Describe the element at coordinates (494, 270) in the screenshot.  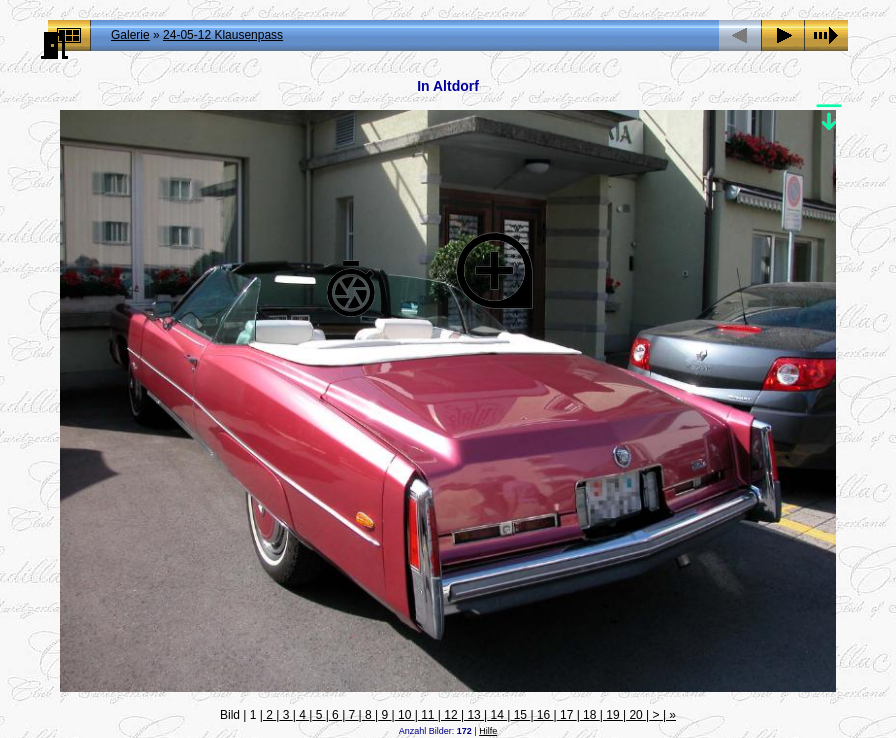
I see `zoom in on image` at that location.